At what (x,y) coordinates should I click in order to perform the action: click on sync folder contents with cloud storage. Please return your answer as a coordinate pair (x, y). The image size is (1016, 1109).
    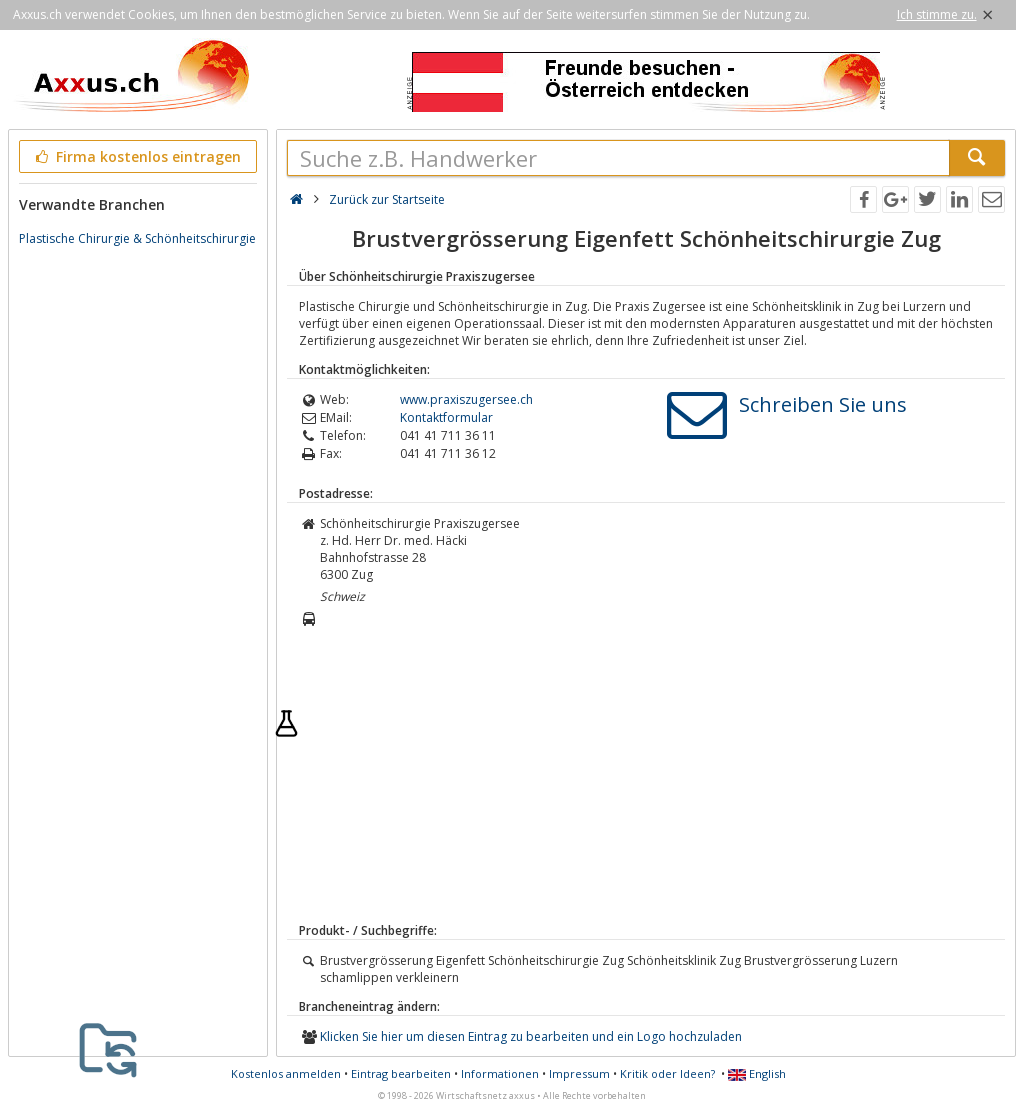
    Looking at the image, I should click on (108, 1049).